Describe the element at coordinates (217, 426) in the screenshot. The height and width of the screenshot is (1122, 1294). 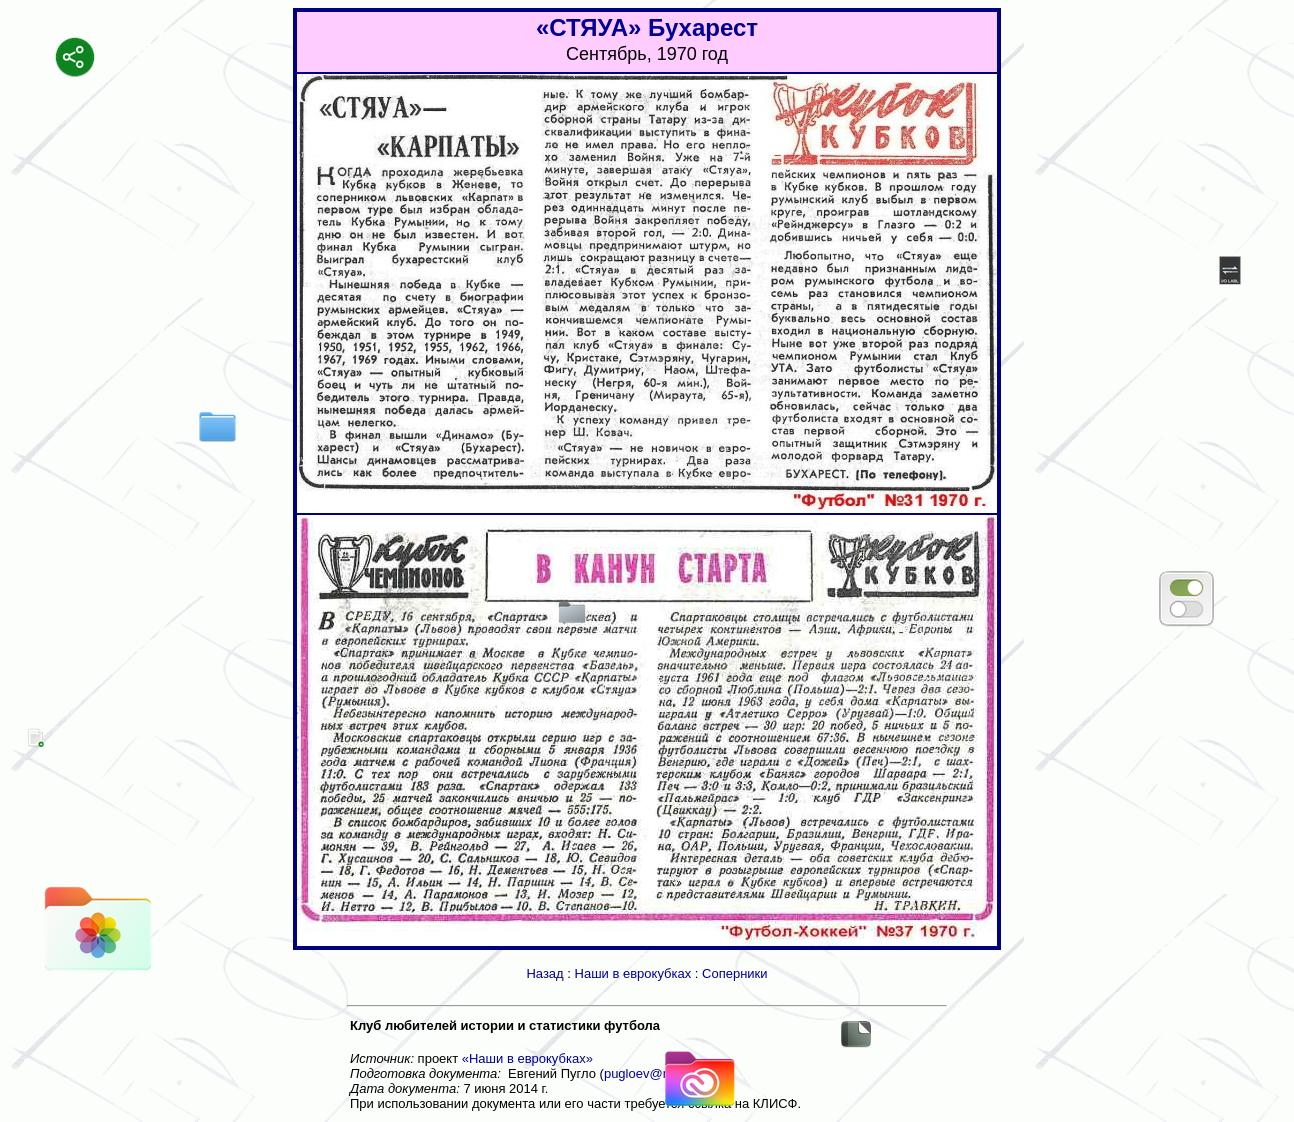
I see `open folder to view files` at that location.